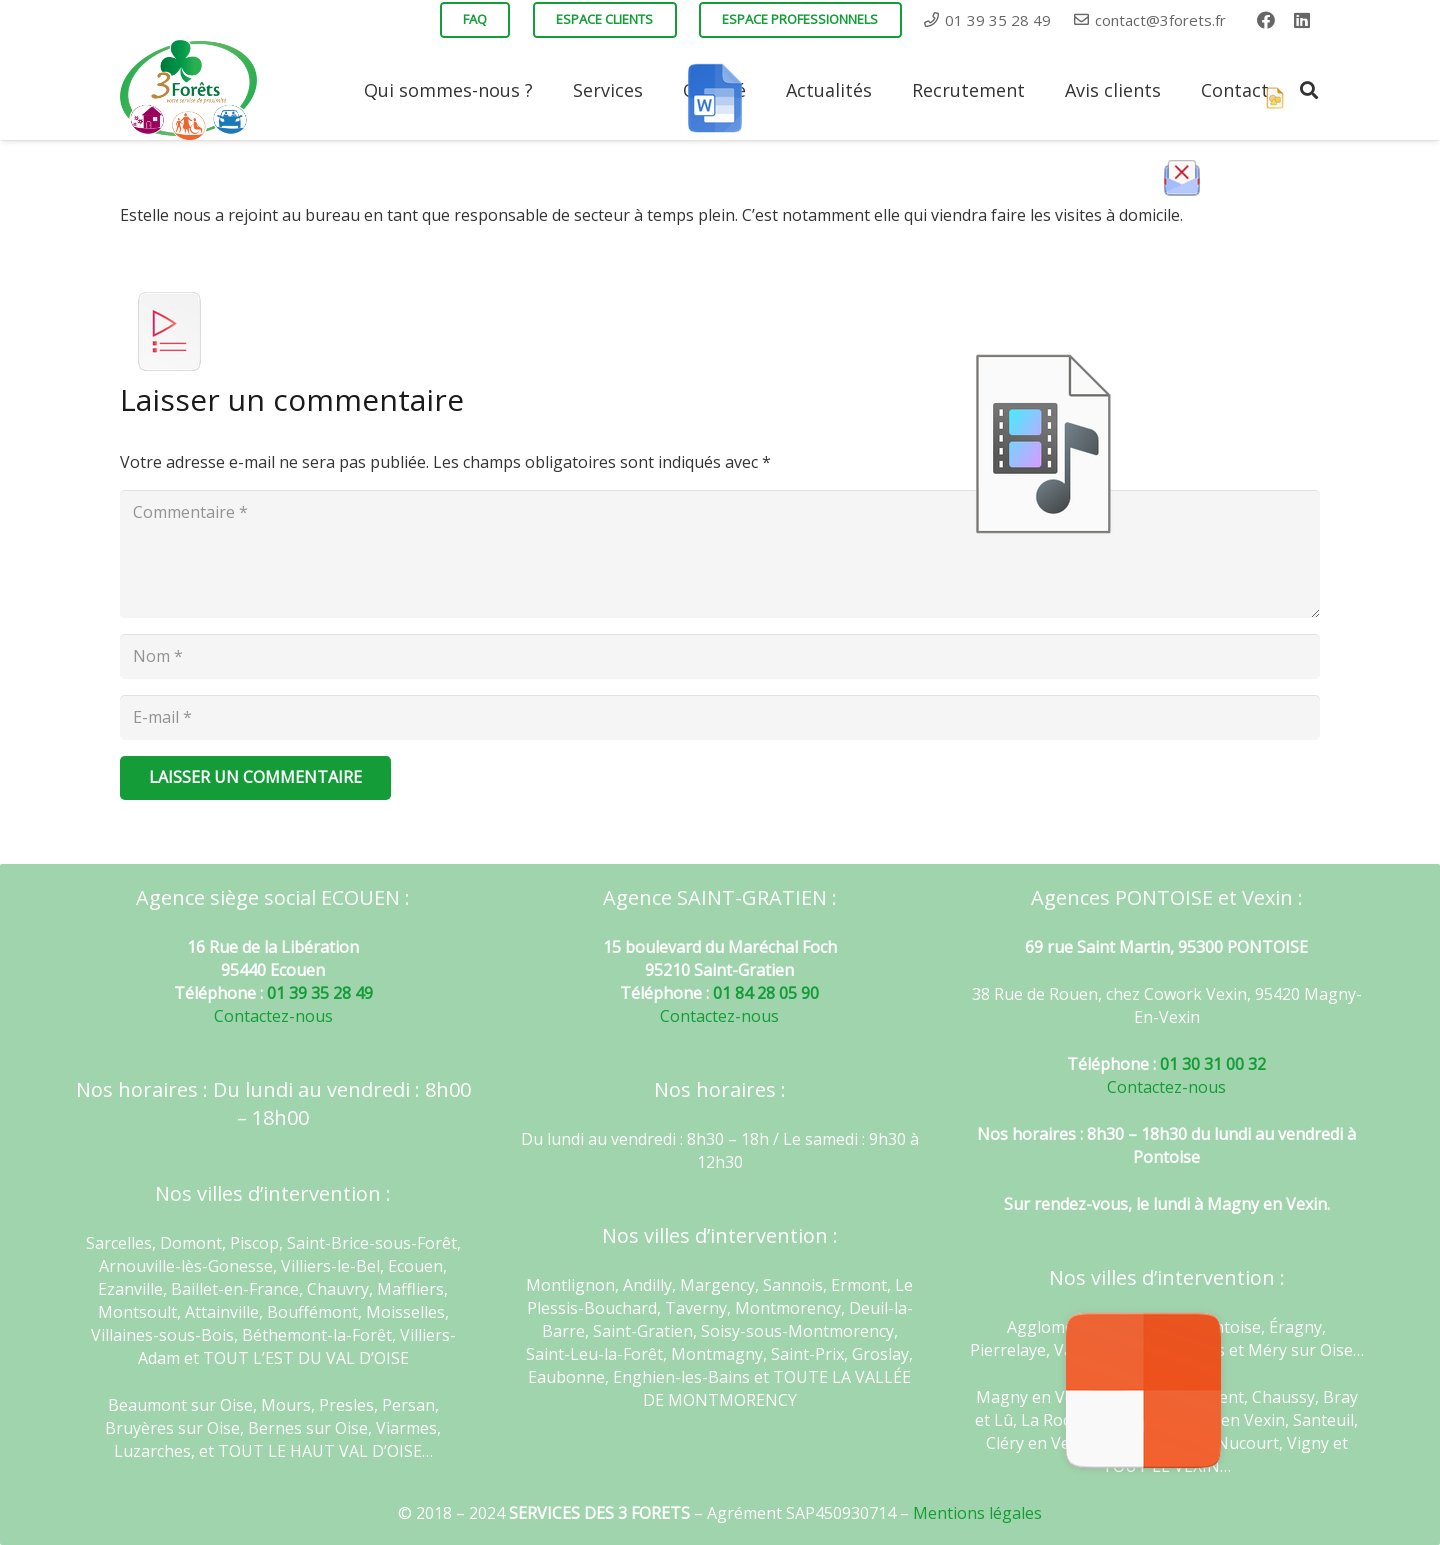 The width and height of the screenshot is (1440, 1545). Describe the element at coordinates (1275, 98) in the screenshot. I see `libreoffice draw template file` at that location.